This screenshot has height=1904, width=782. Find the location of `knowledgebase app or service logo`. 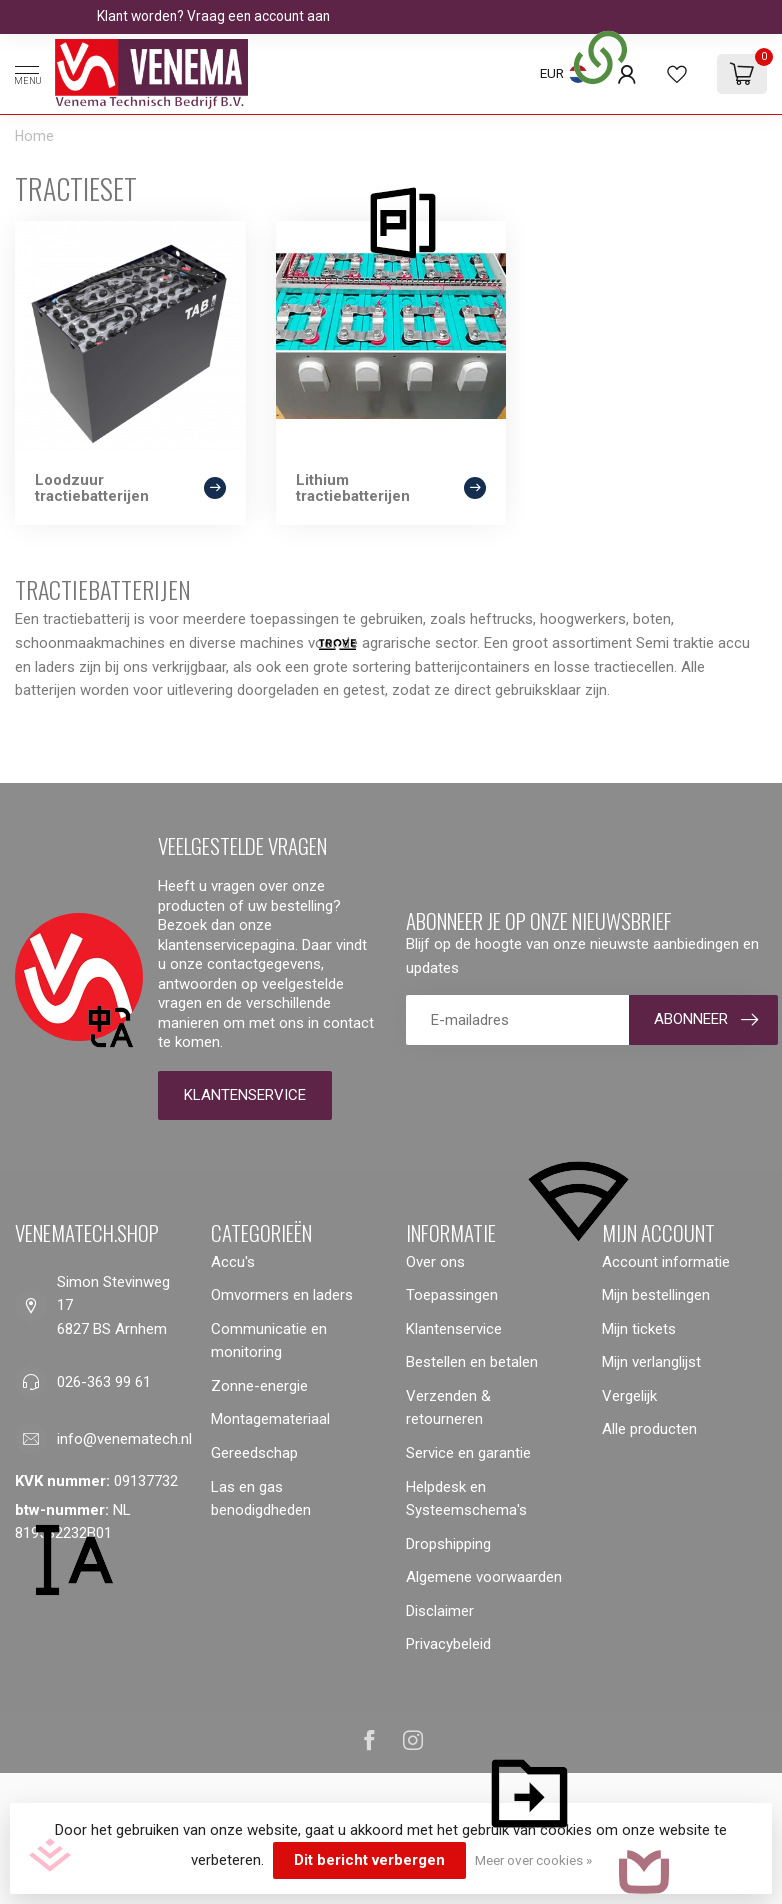

knowledgebase app or service logo is located at coordinates (644, 1872).